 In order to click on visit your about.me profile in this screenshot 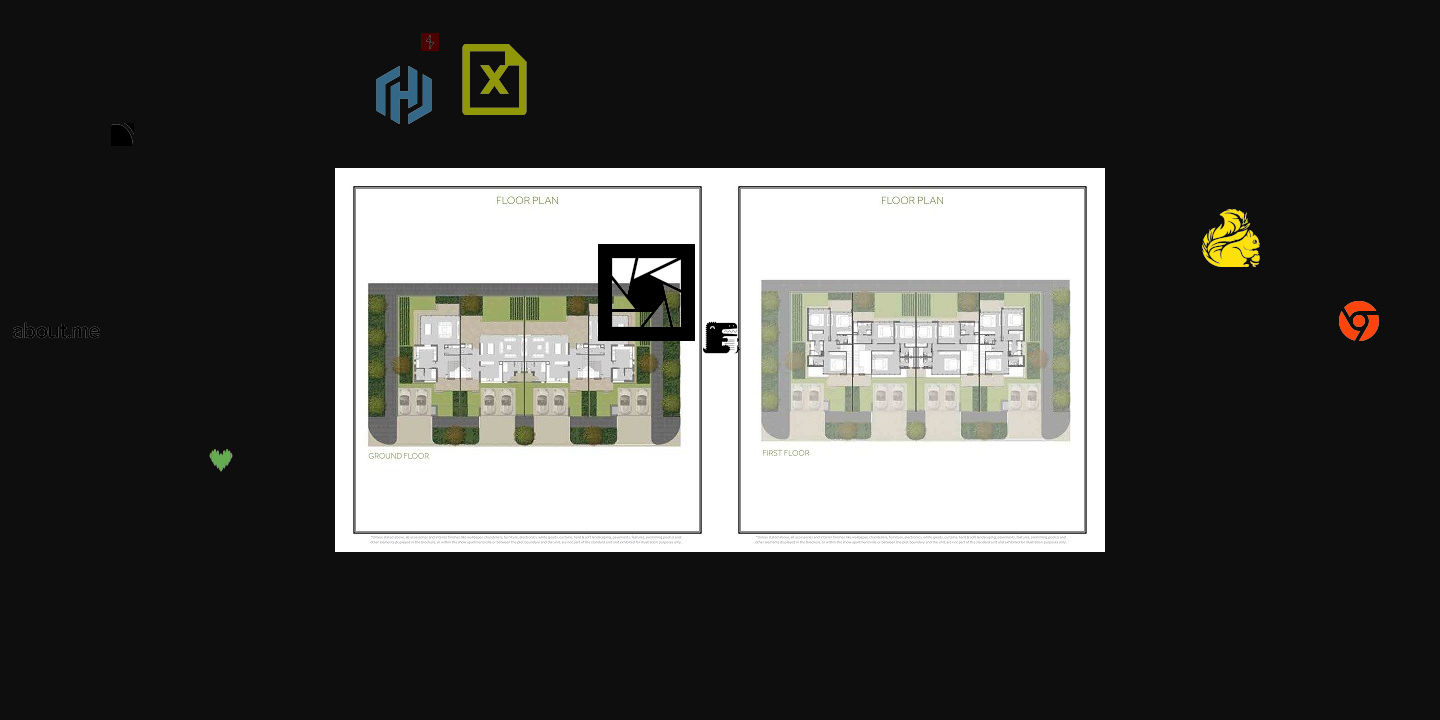, I will do `click(56, 330)`.